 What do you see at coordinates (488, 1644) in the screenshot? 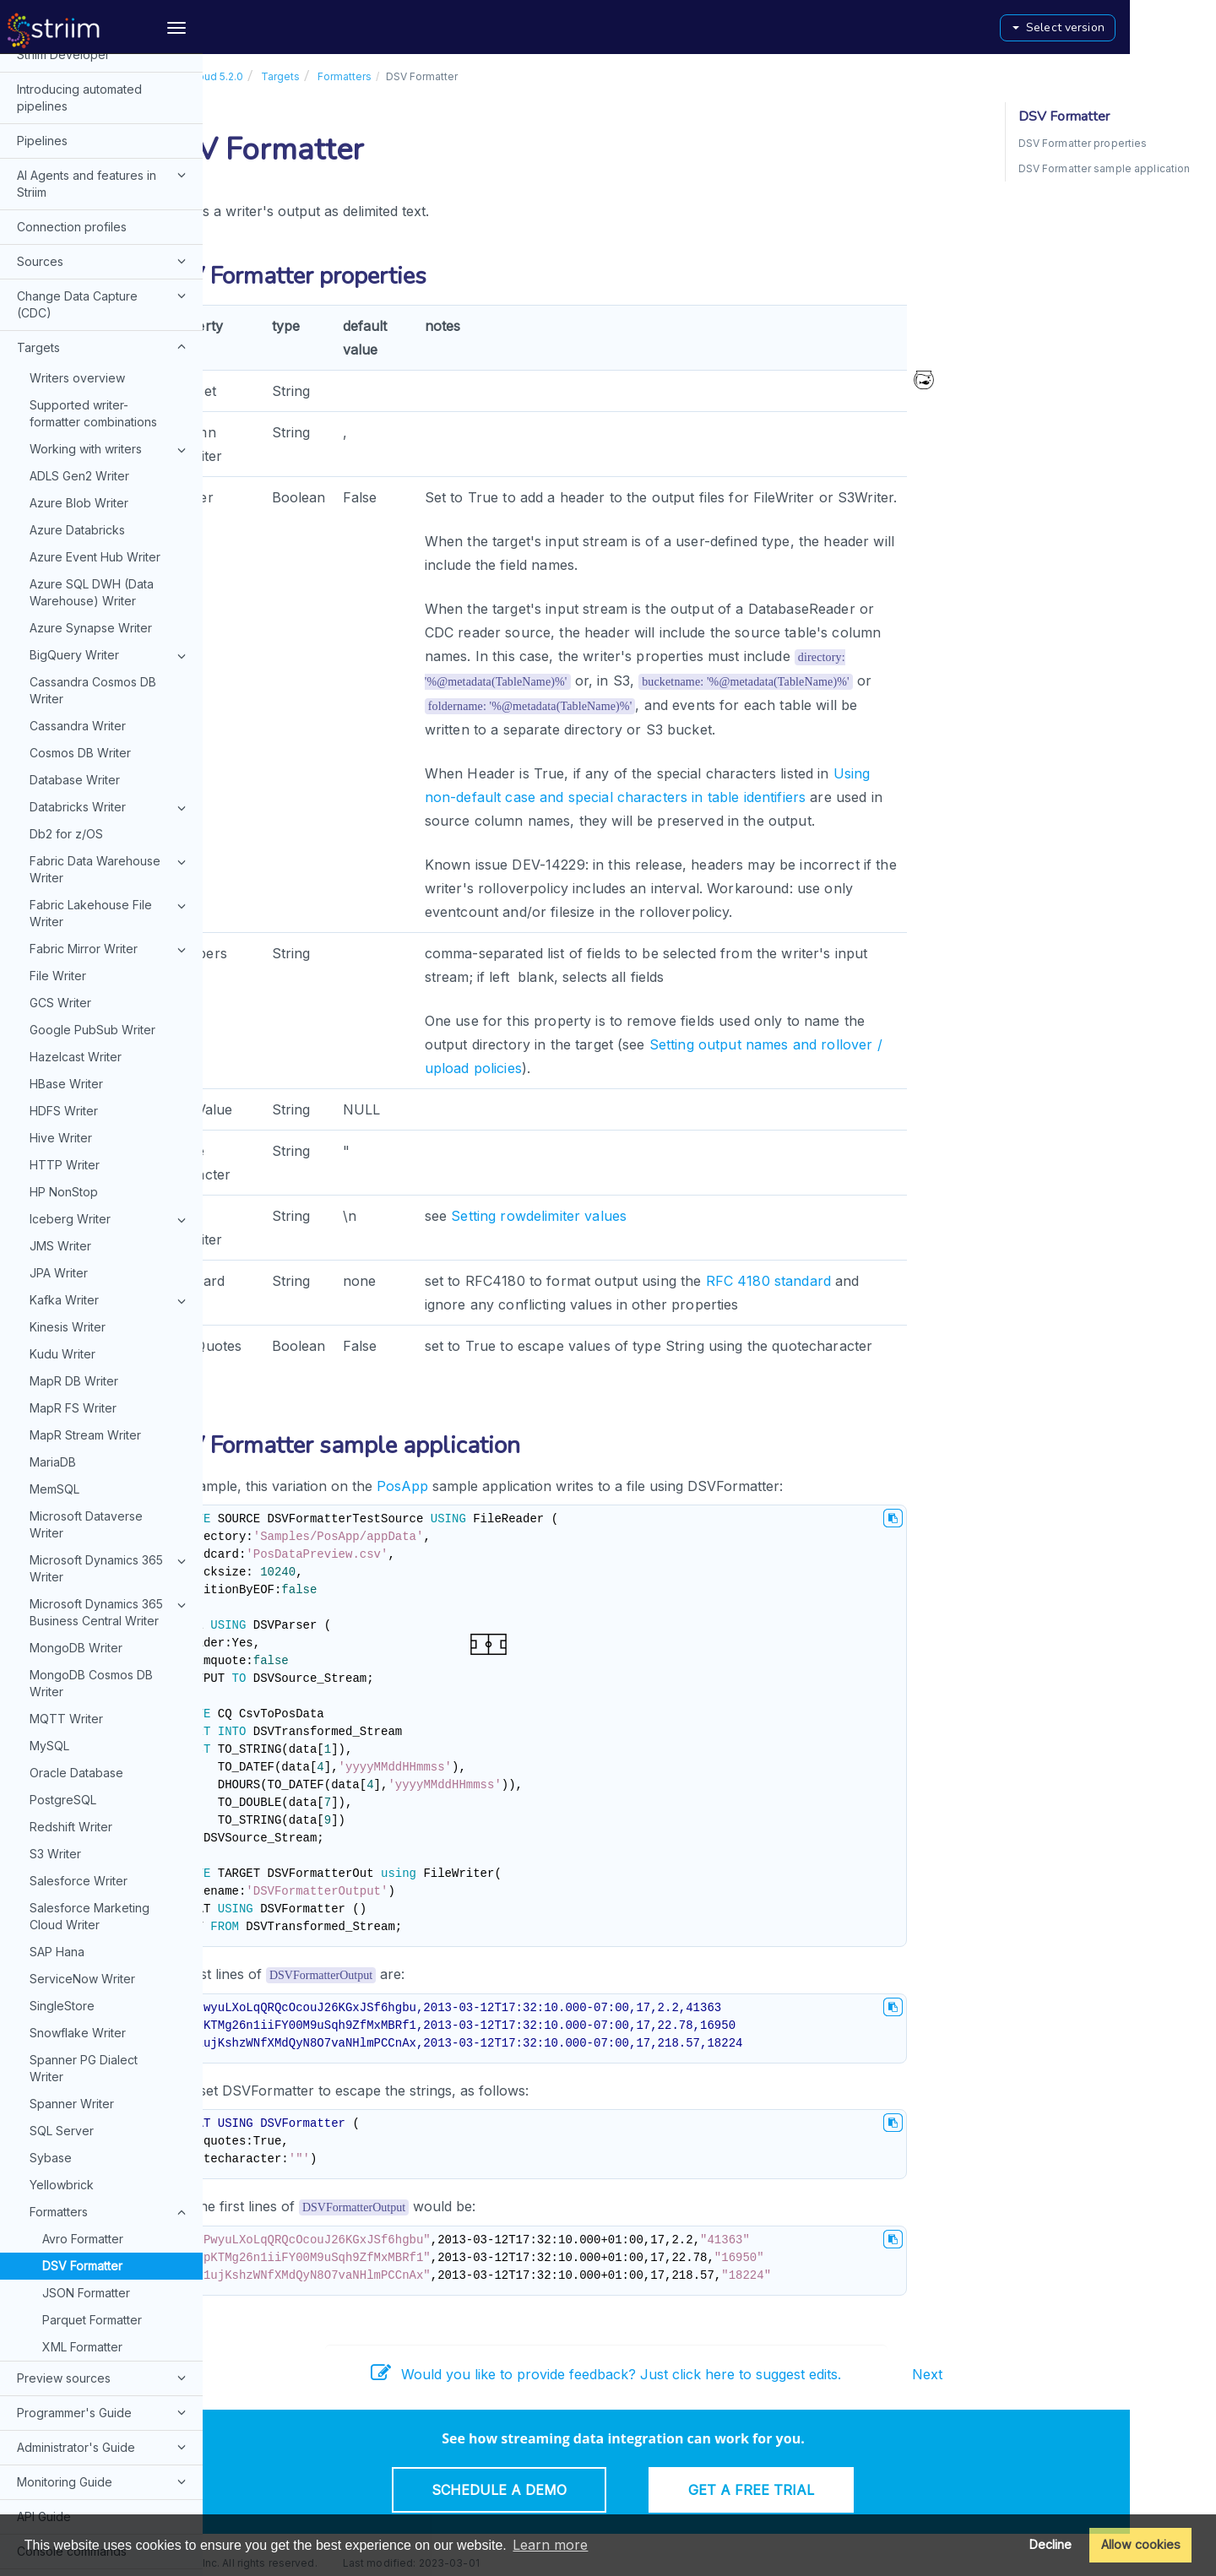
I see `view soccer field or pitch layout` at bounding box center [488, 1644].